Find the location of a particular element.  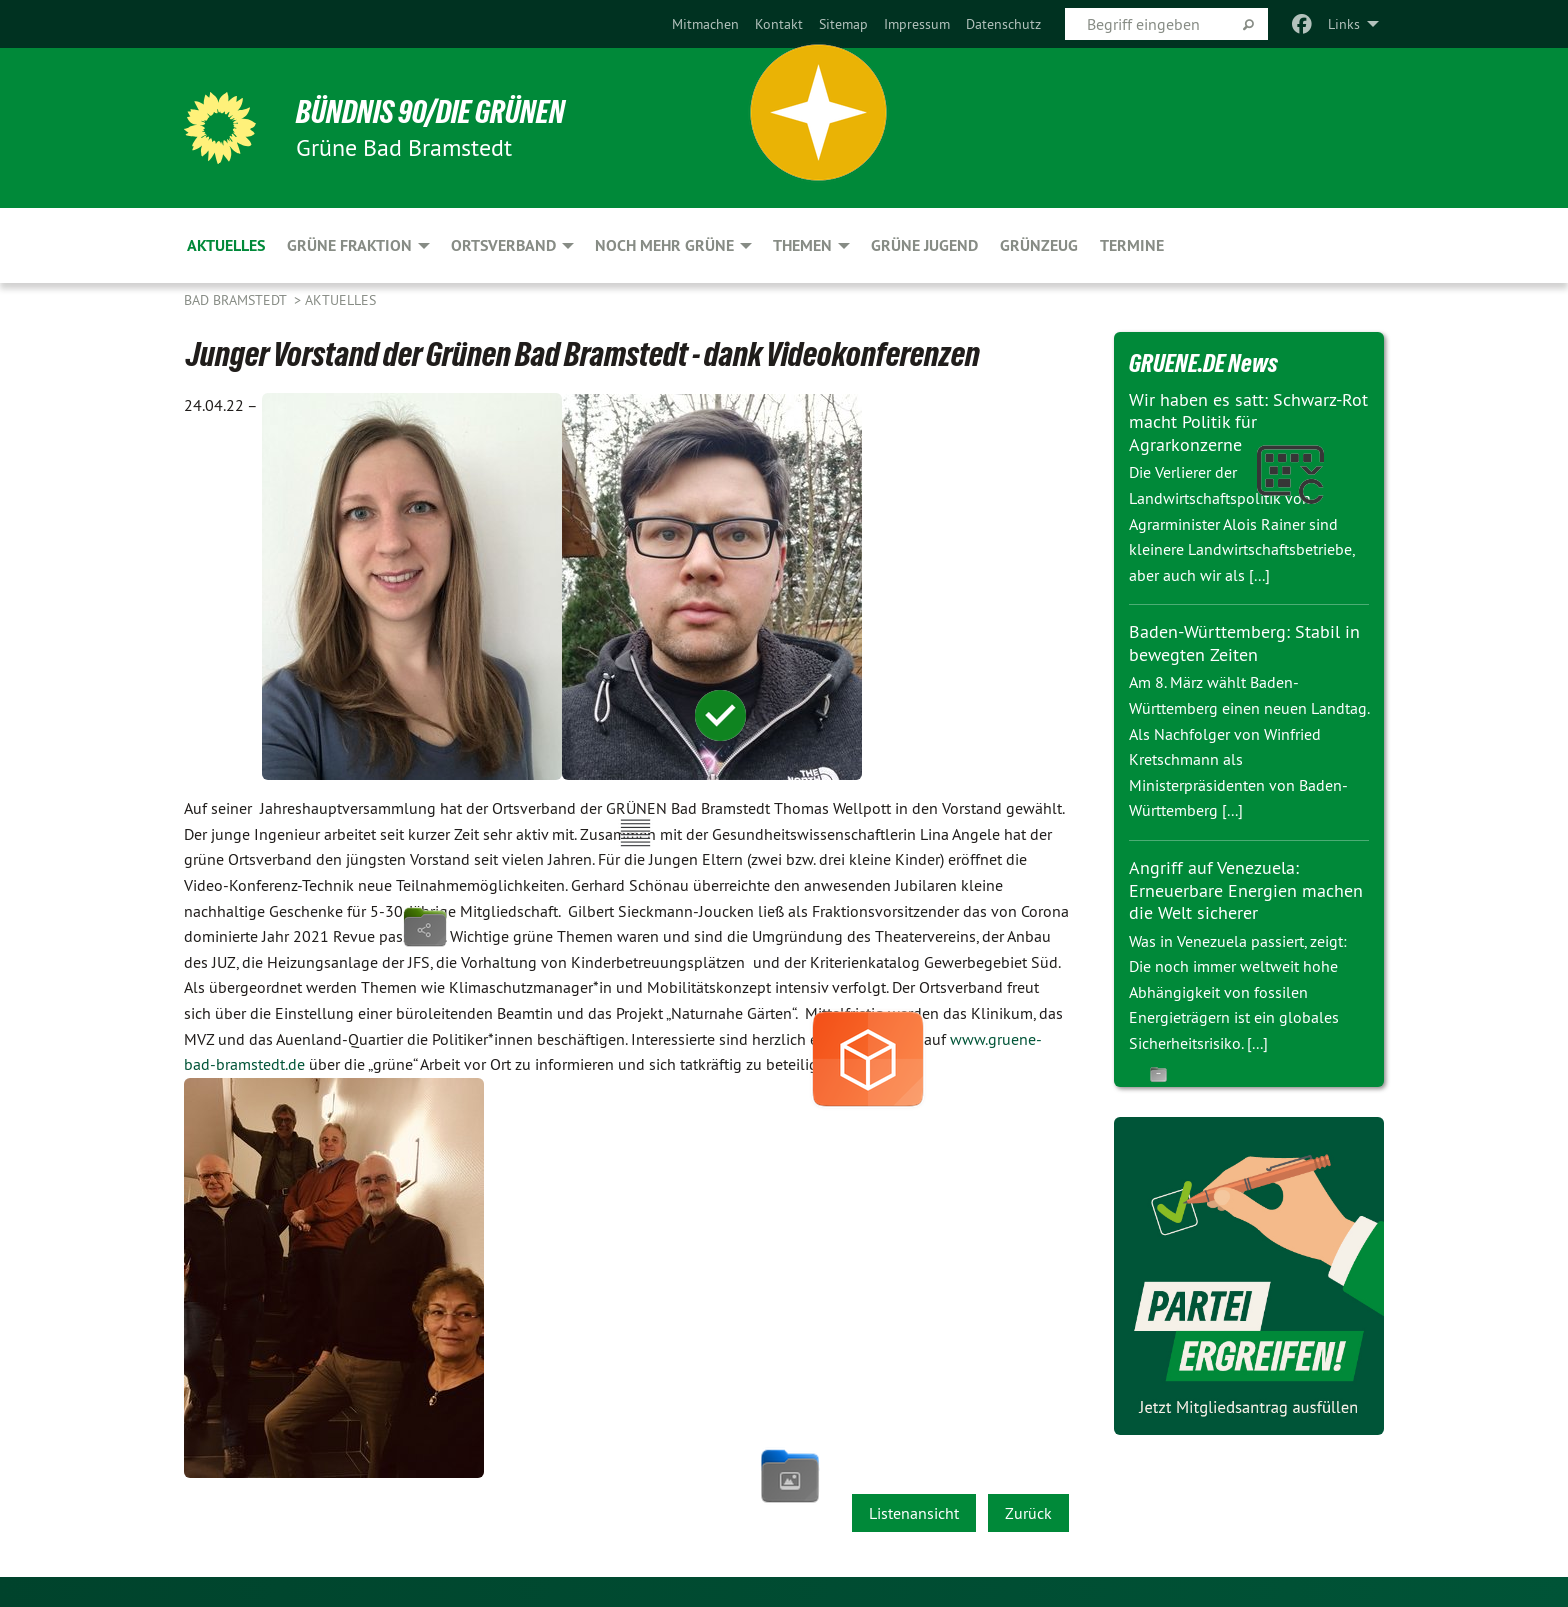

trust or authorize a bluetooth device is located at coordinates (818, 112).